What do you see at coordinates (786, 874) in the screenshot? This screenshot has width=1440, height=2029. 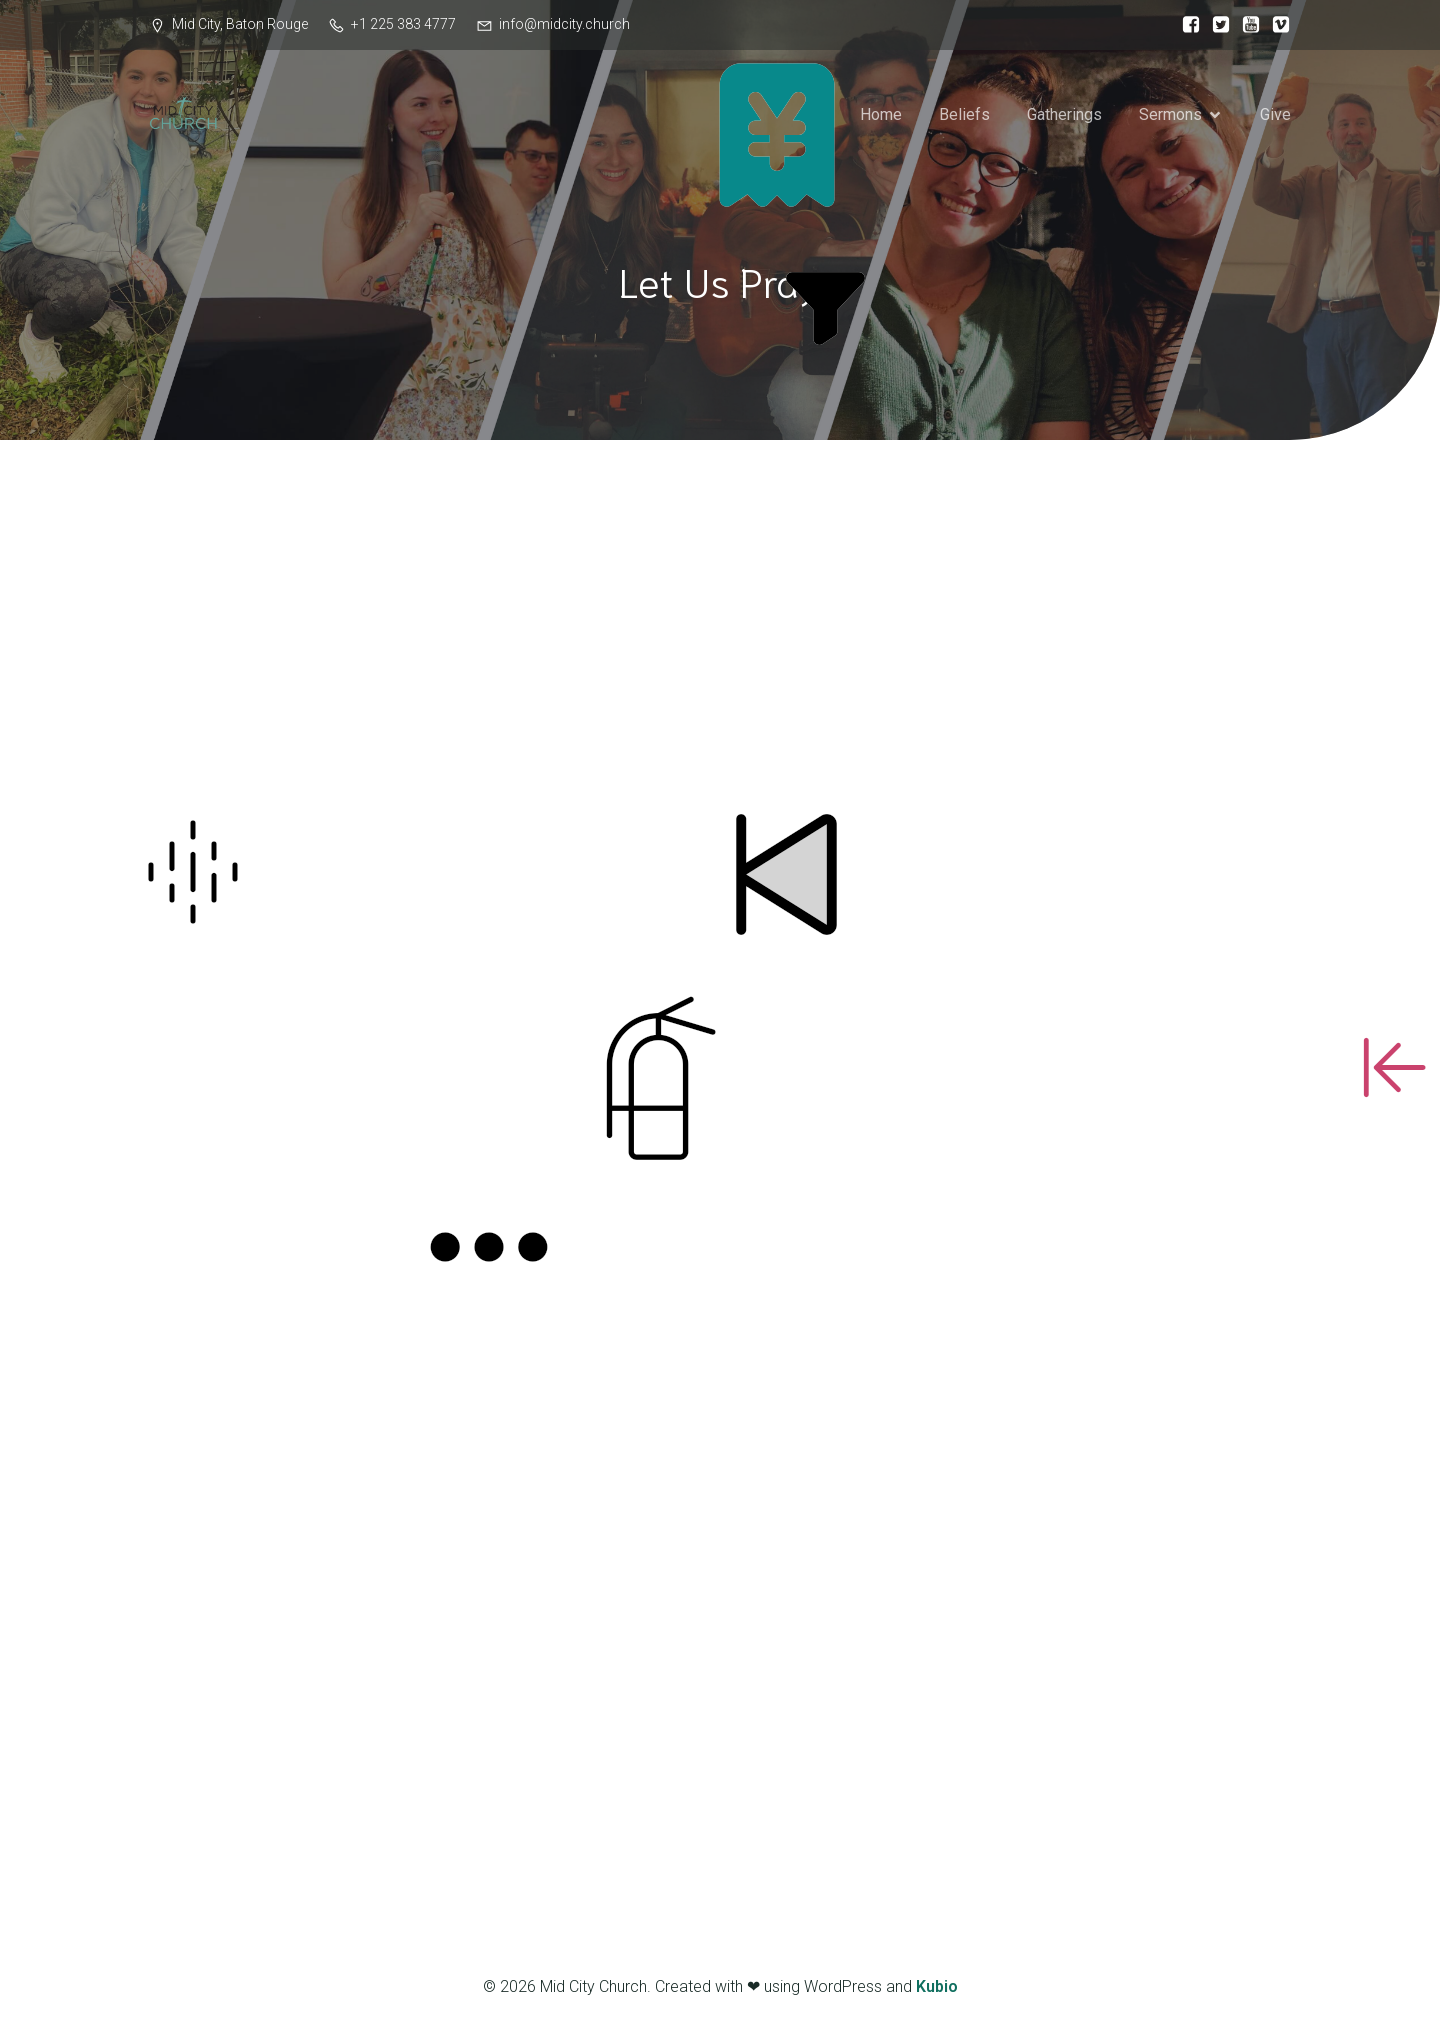 I see `skip to previous track` at bounding box center [786, 874].